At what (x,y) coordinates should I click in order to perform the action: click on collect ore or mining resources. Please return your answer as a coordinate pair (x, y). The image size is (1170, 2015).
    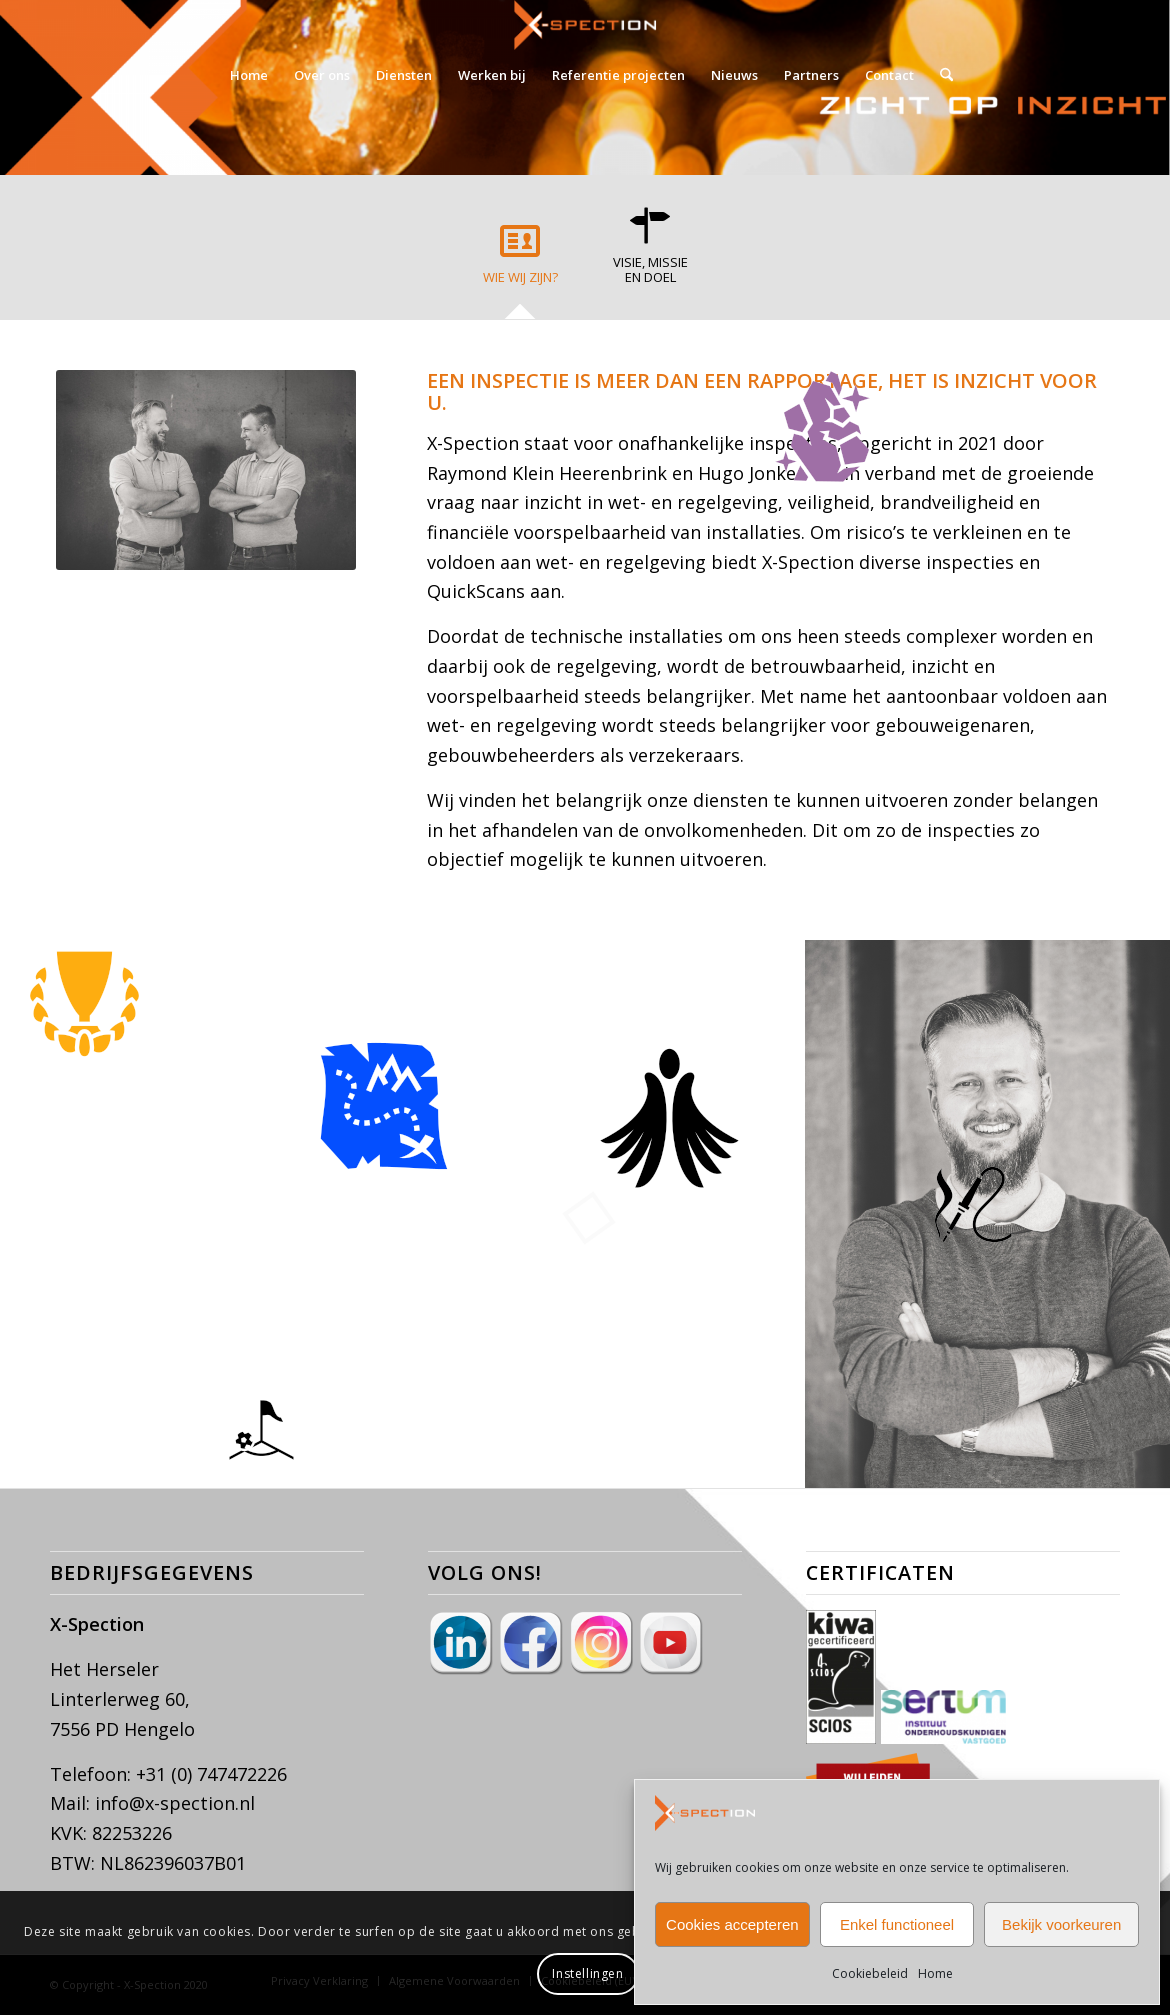
    Looking at the image, I should click on (822, 426).